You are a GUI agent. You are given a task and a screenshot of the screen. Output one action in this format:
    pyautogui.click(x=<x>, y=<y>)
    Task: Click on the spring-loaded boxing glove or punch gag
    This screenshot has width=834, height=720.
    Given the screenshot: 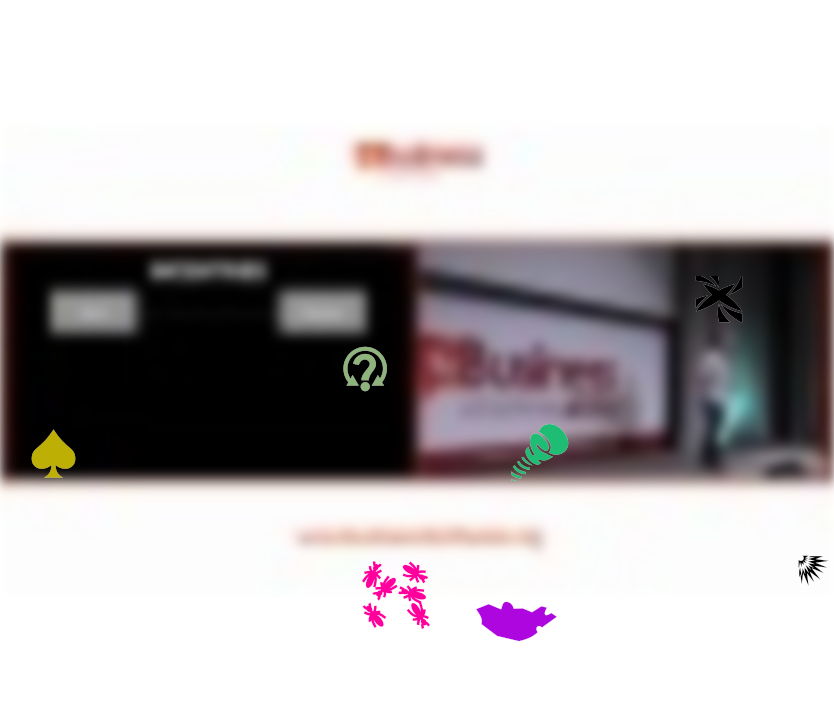 What is the action you would take?
    pyautogui.click(x=539, y=452)
    